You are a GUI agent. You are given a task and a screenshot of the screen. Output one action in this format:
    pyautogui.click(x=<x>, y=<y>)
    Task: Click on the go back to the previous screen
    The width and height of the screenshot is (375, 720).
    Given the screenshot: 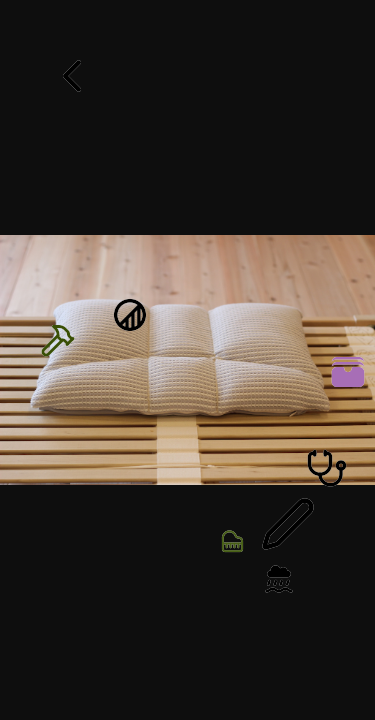 What is the action you would take?
    pyautogui.click(x=72, y=76)
    